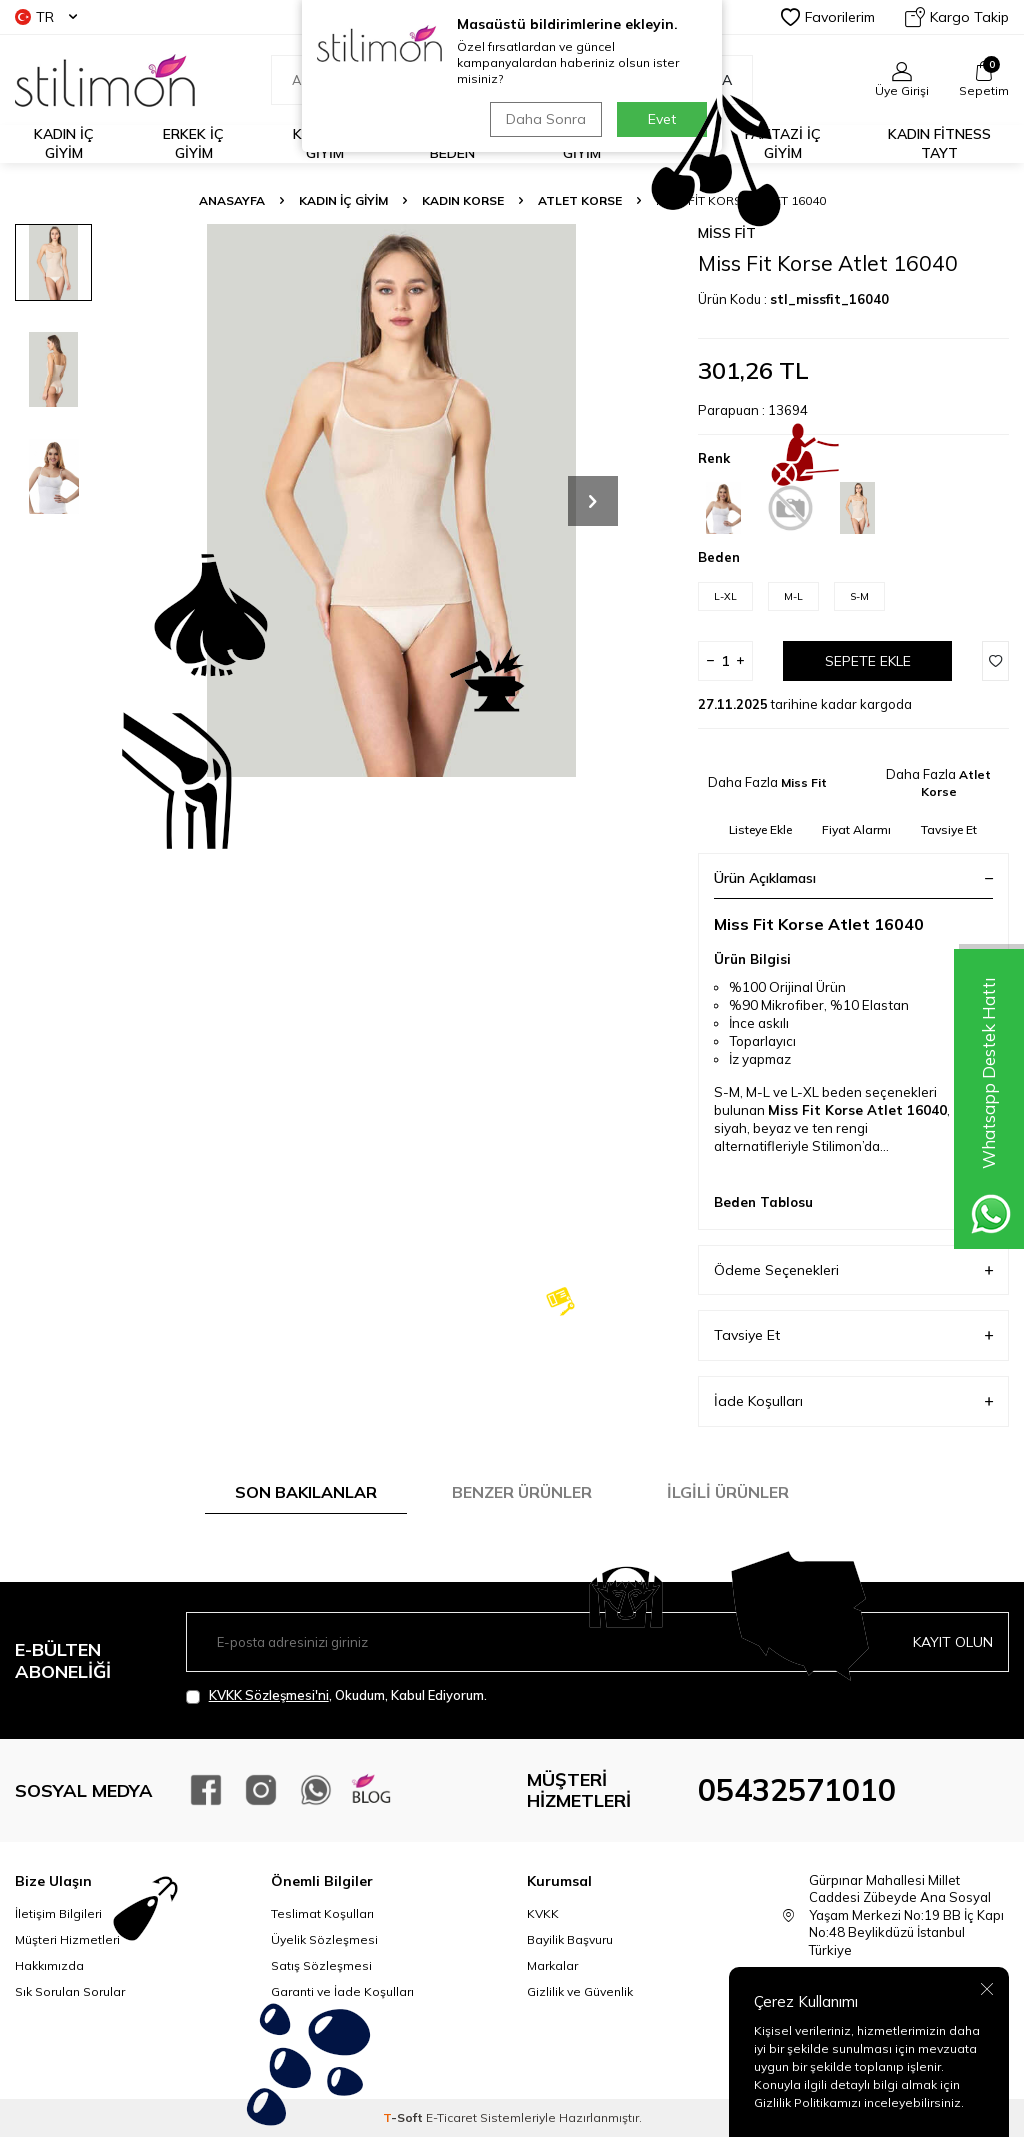 The width and height of the screenshot is (1024, 2137). I want to click on view knee or leg injury details, so click(190, 781).